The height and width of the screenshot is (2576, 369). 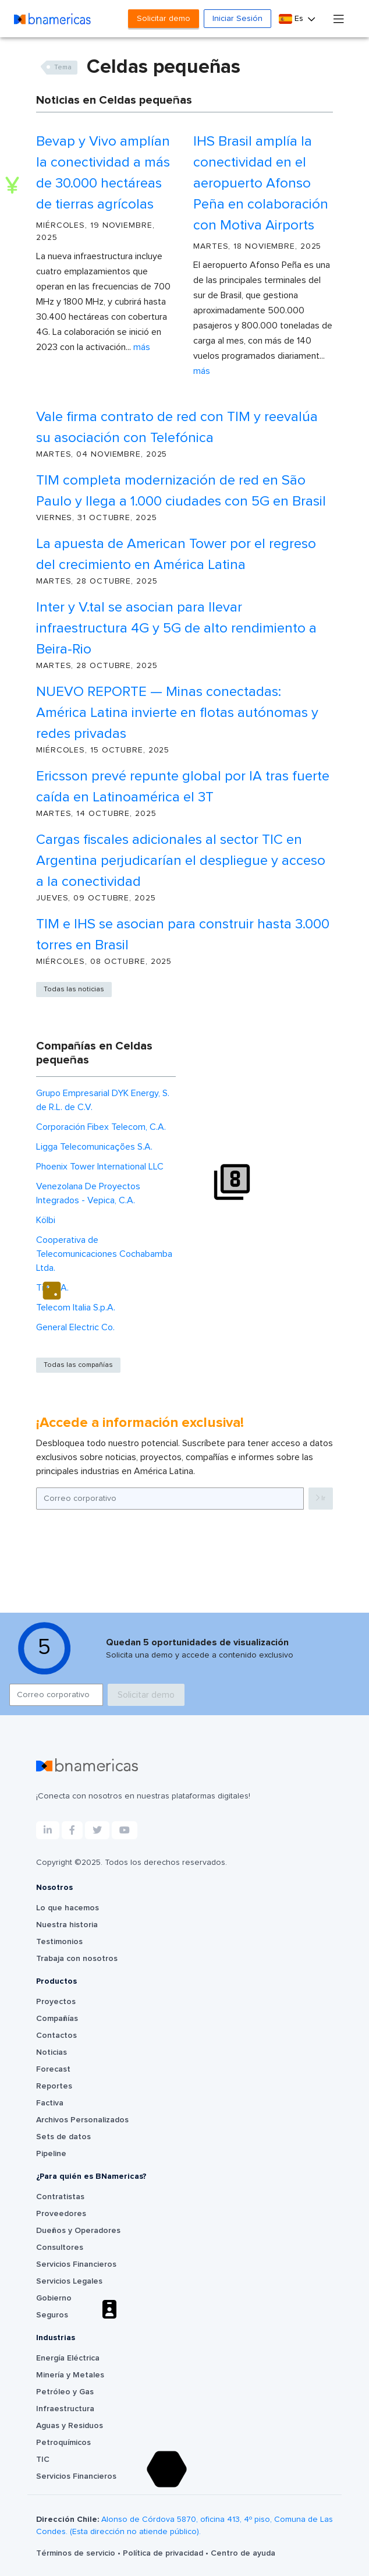 I want to click on view user identification or profile badge, so click(x=109, y=2309).